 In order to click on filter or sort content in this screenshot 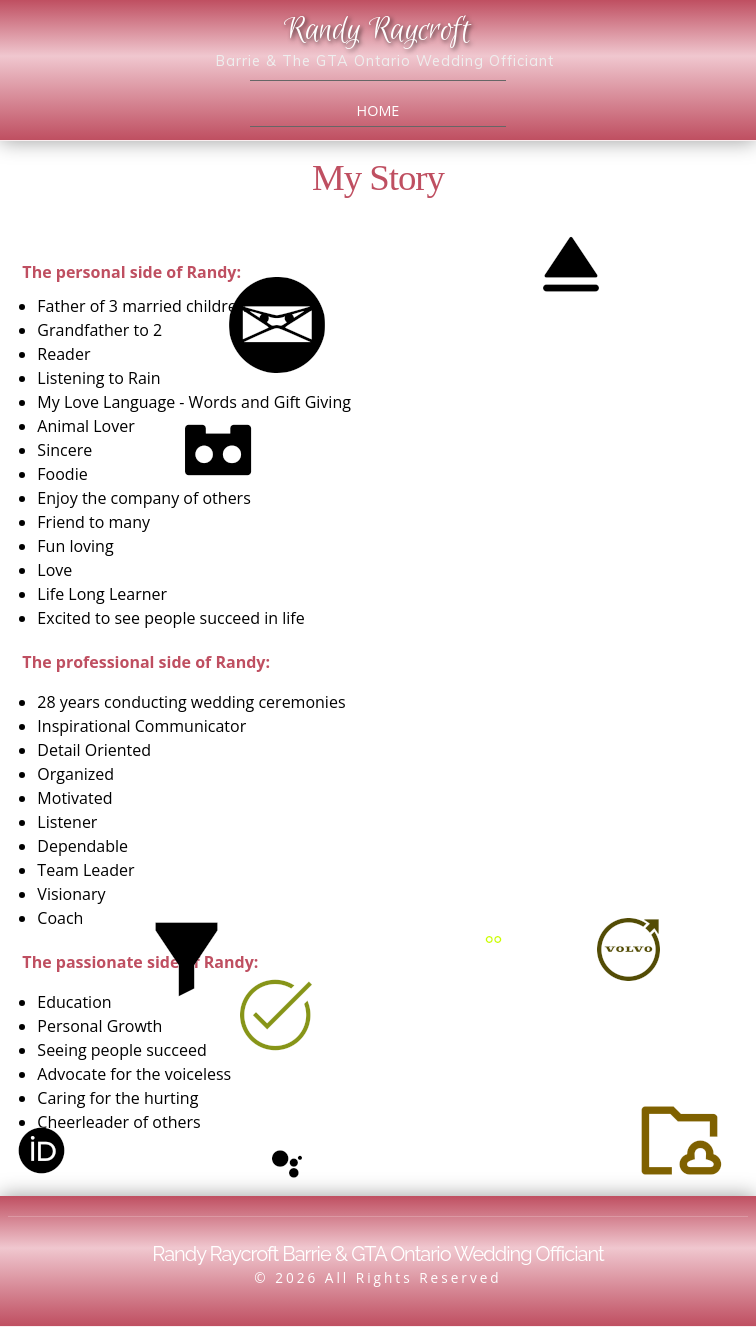, I will do `click(186, 957)`.